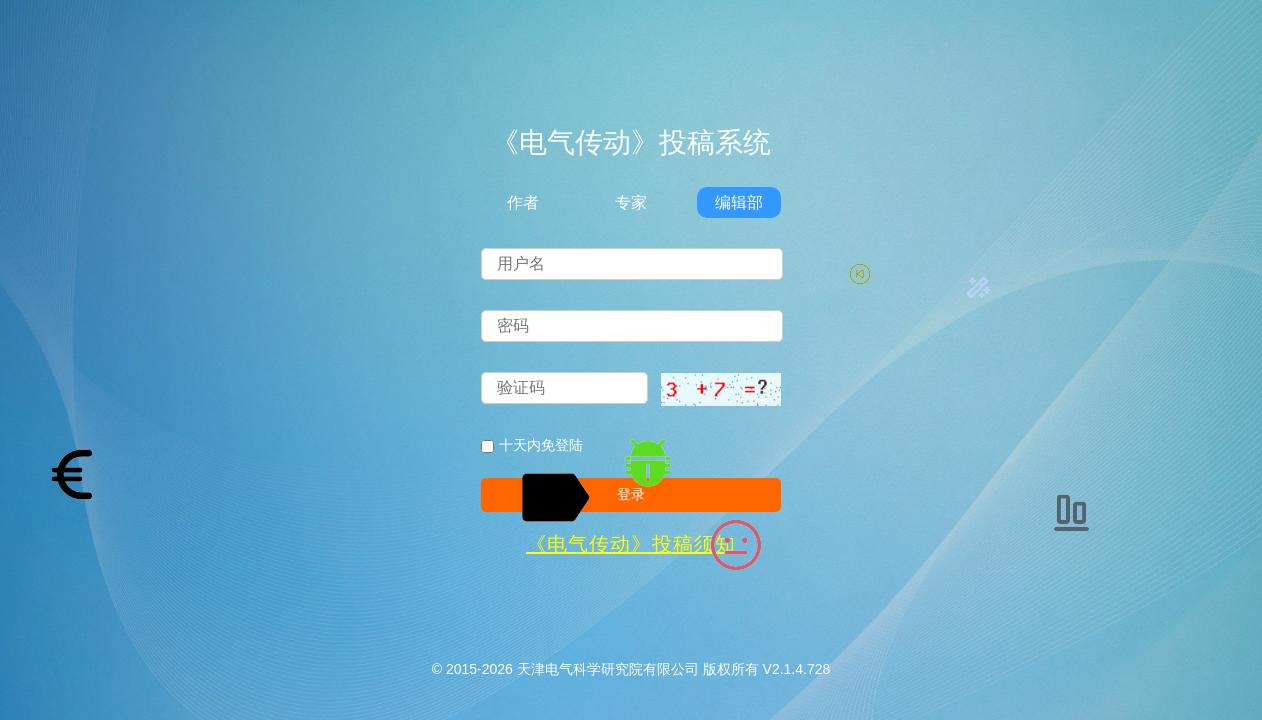 This screenshot has width=1262, height=720. Describe the element at coordinates (553, 497) in the screenshot. I see `add a tag or label to an item` at that location.